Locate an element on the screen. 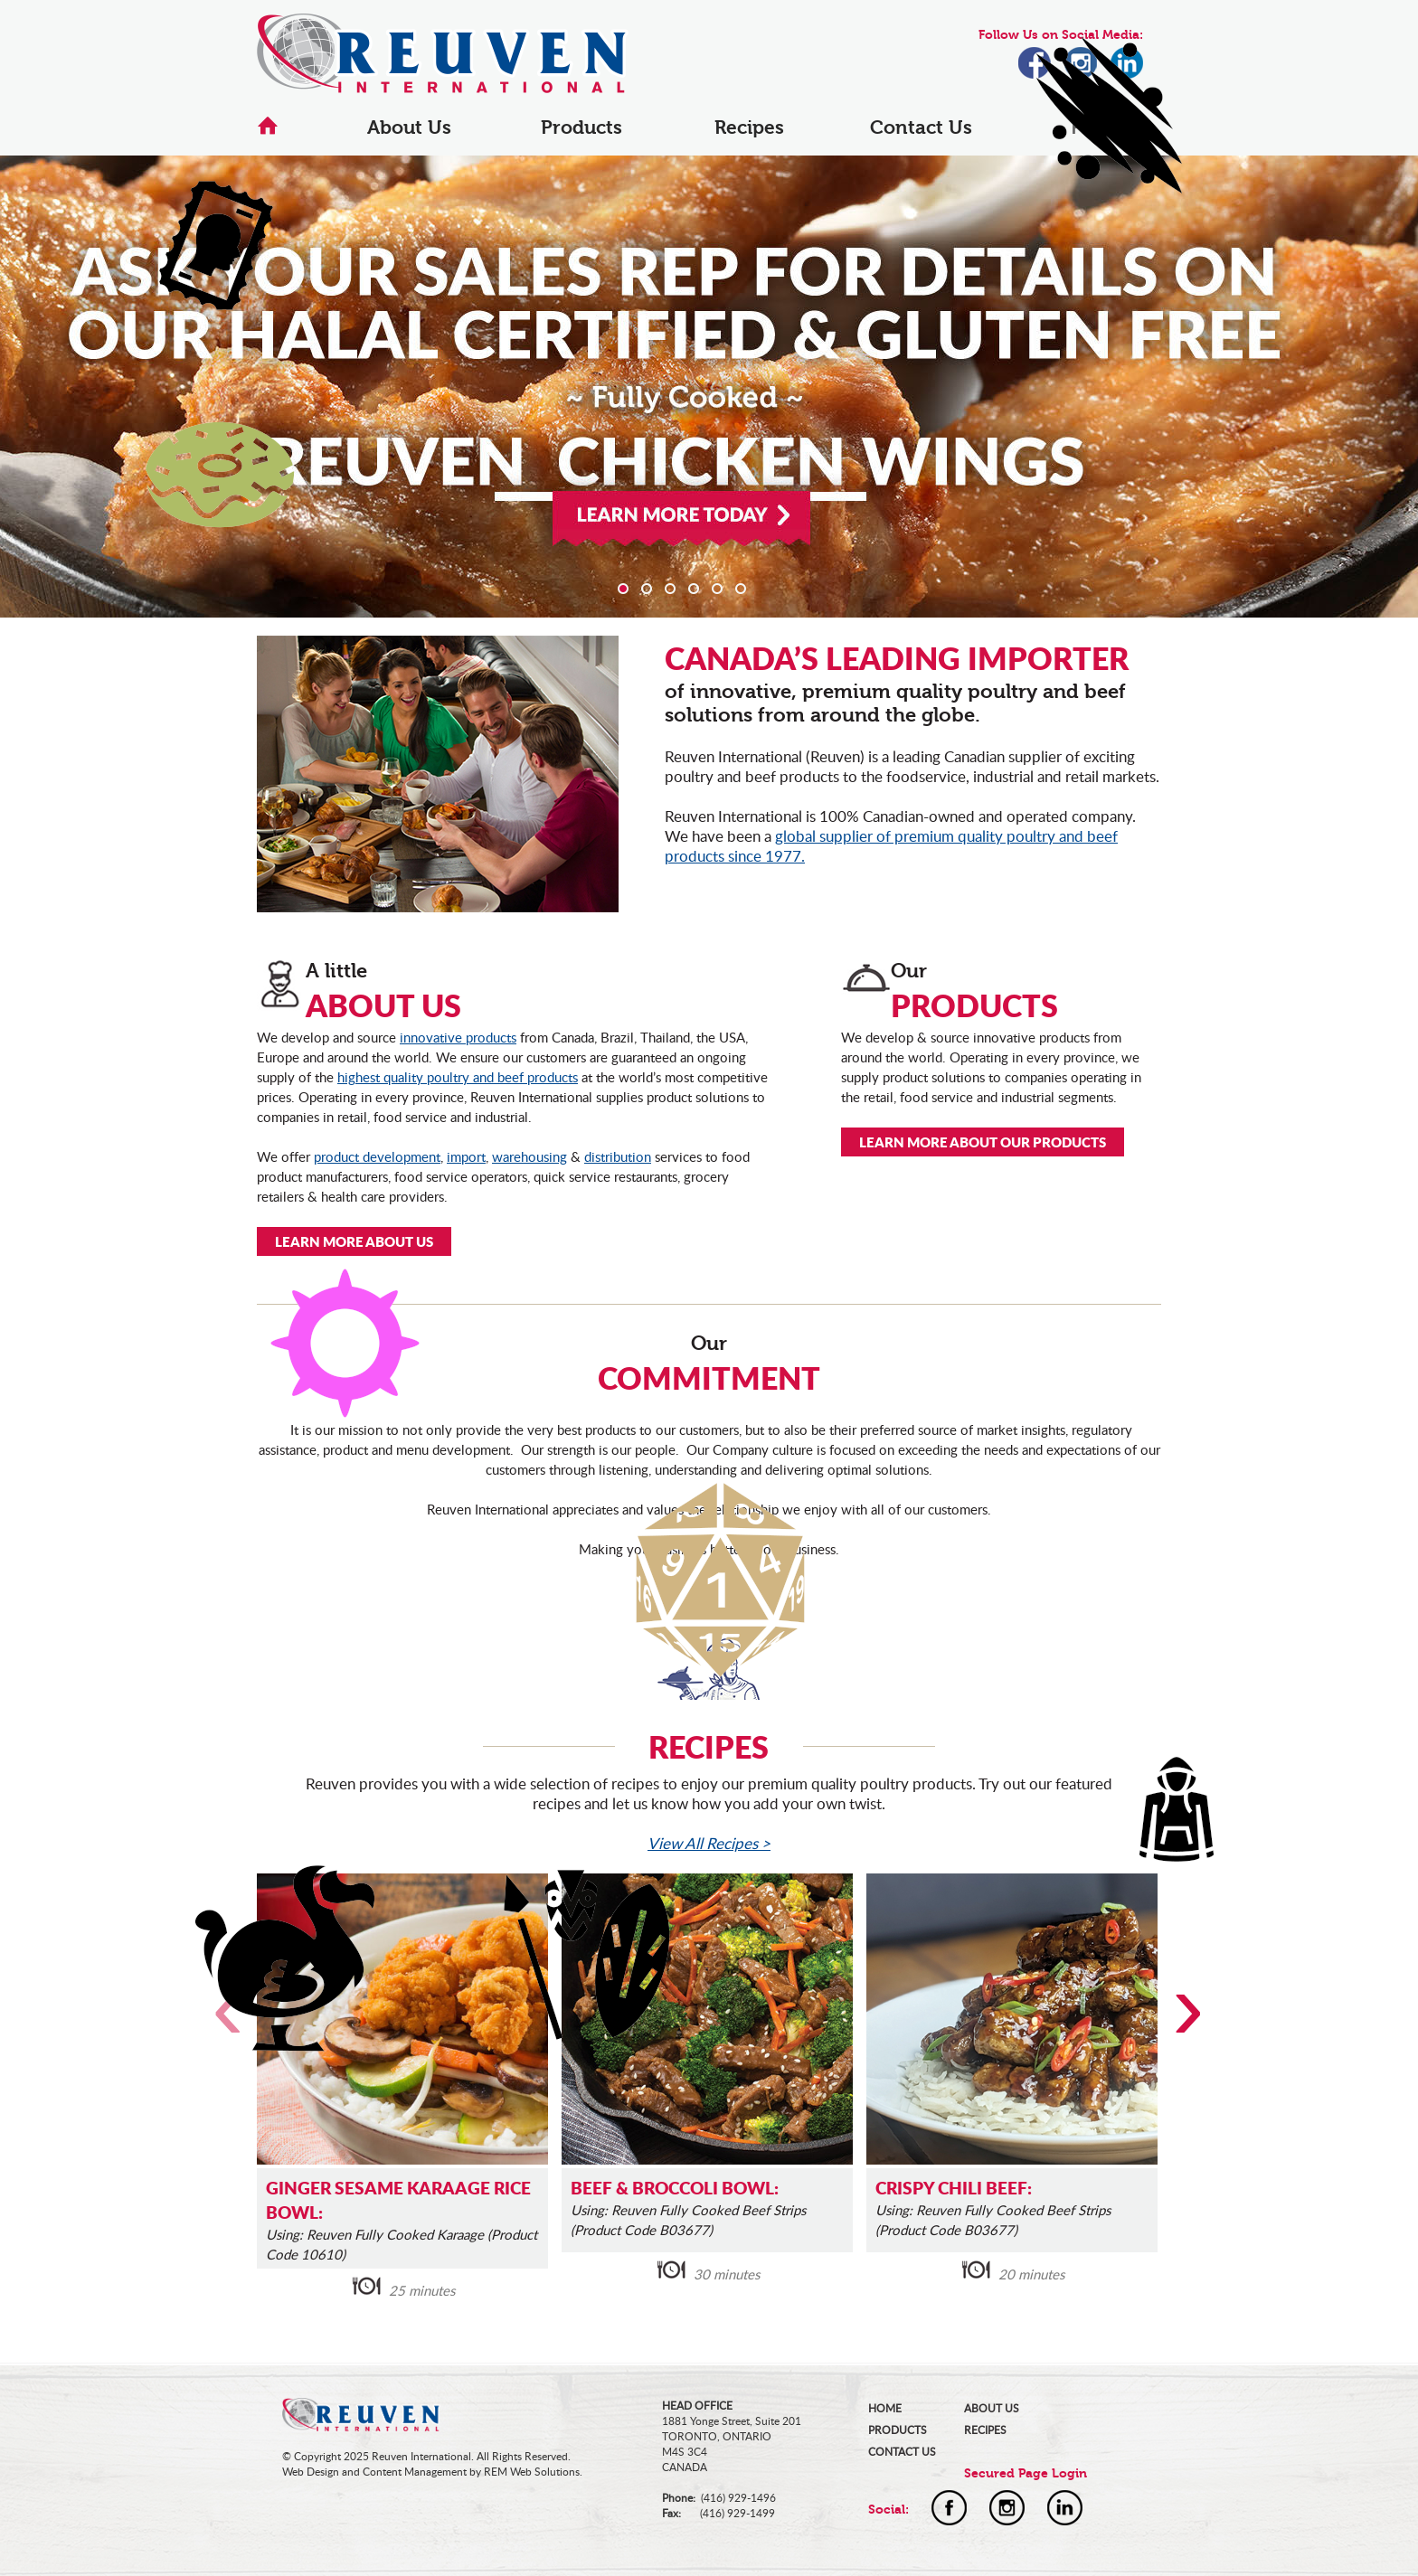 This screenshot has width=1418, height=2576. access food or bakery category is located at coordinates (220, 475).